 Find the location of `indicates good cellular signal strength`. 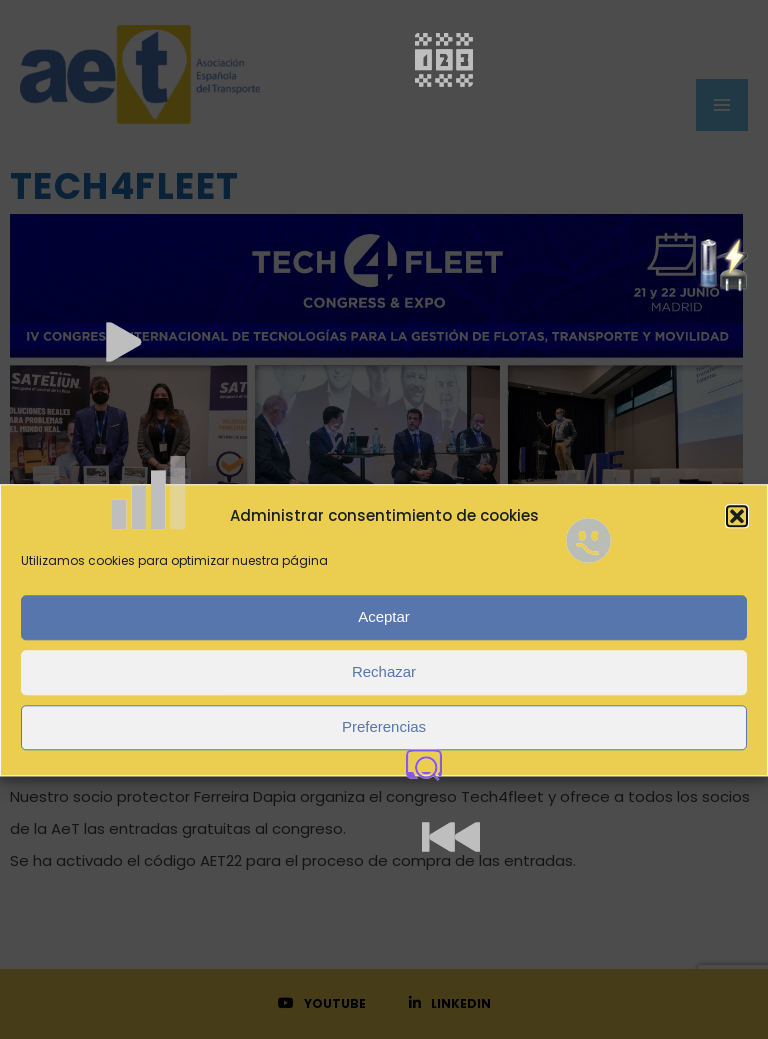

indicates good cellular signal strength is located at coordinates (151, 495).